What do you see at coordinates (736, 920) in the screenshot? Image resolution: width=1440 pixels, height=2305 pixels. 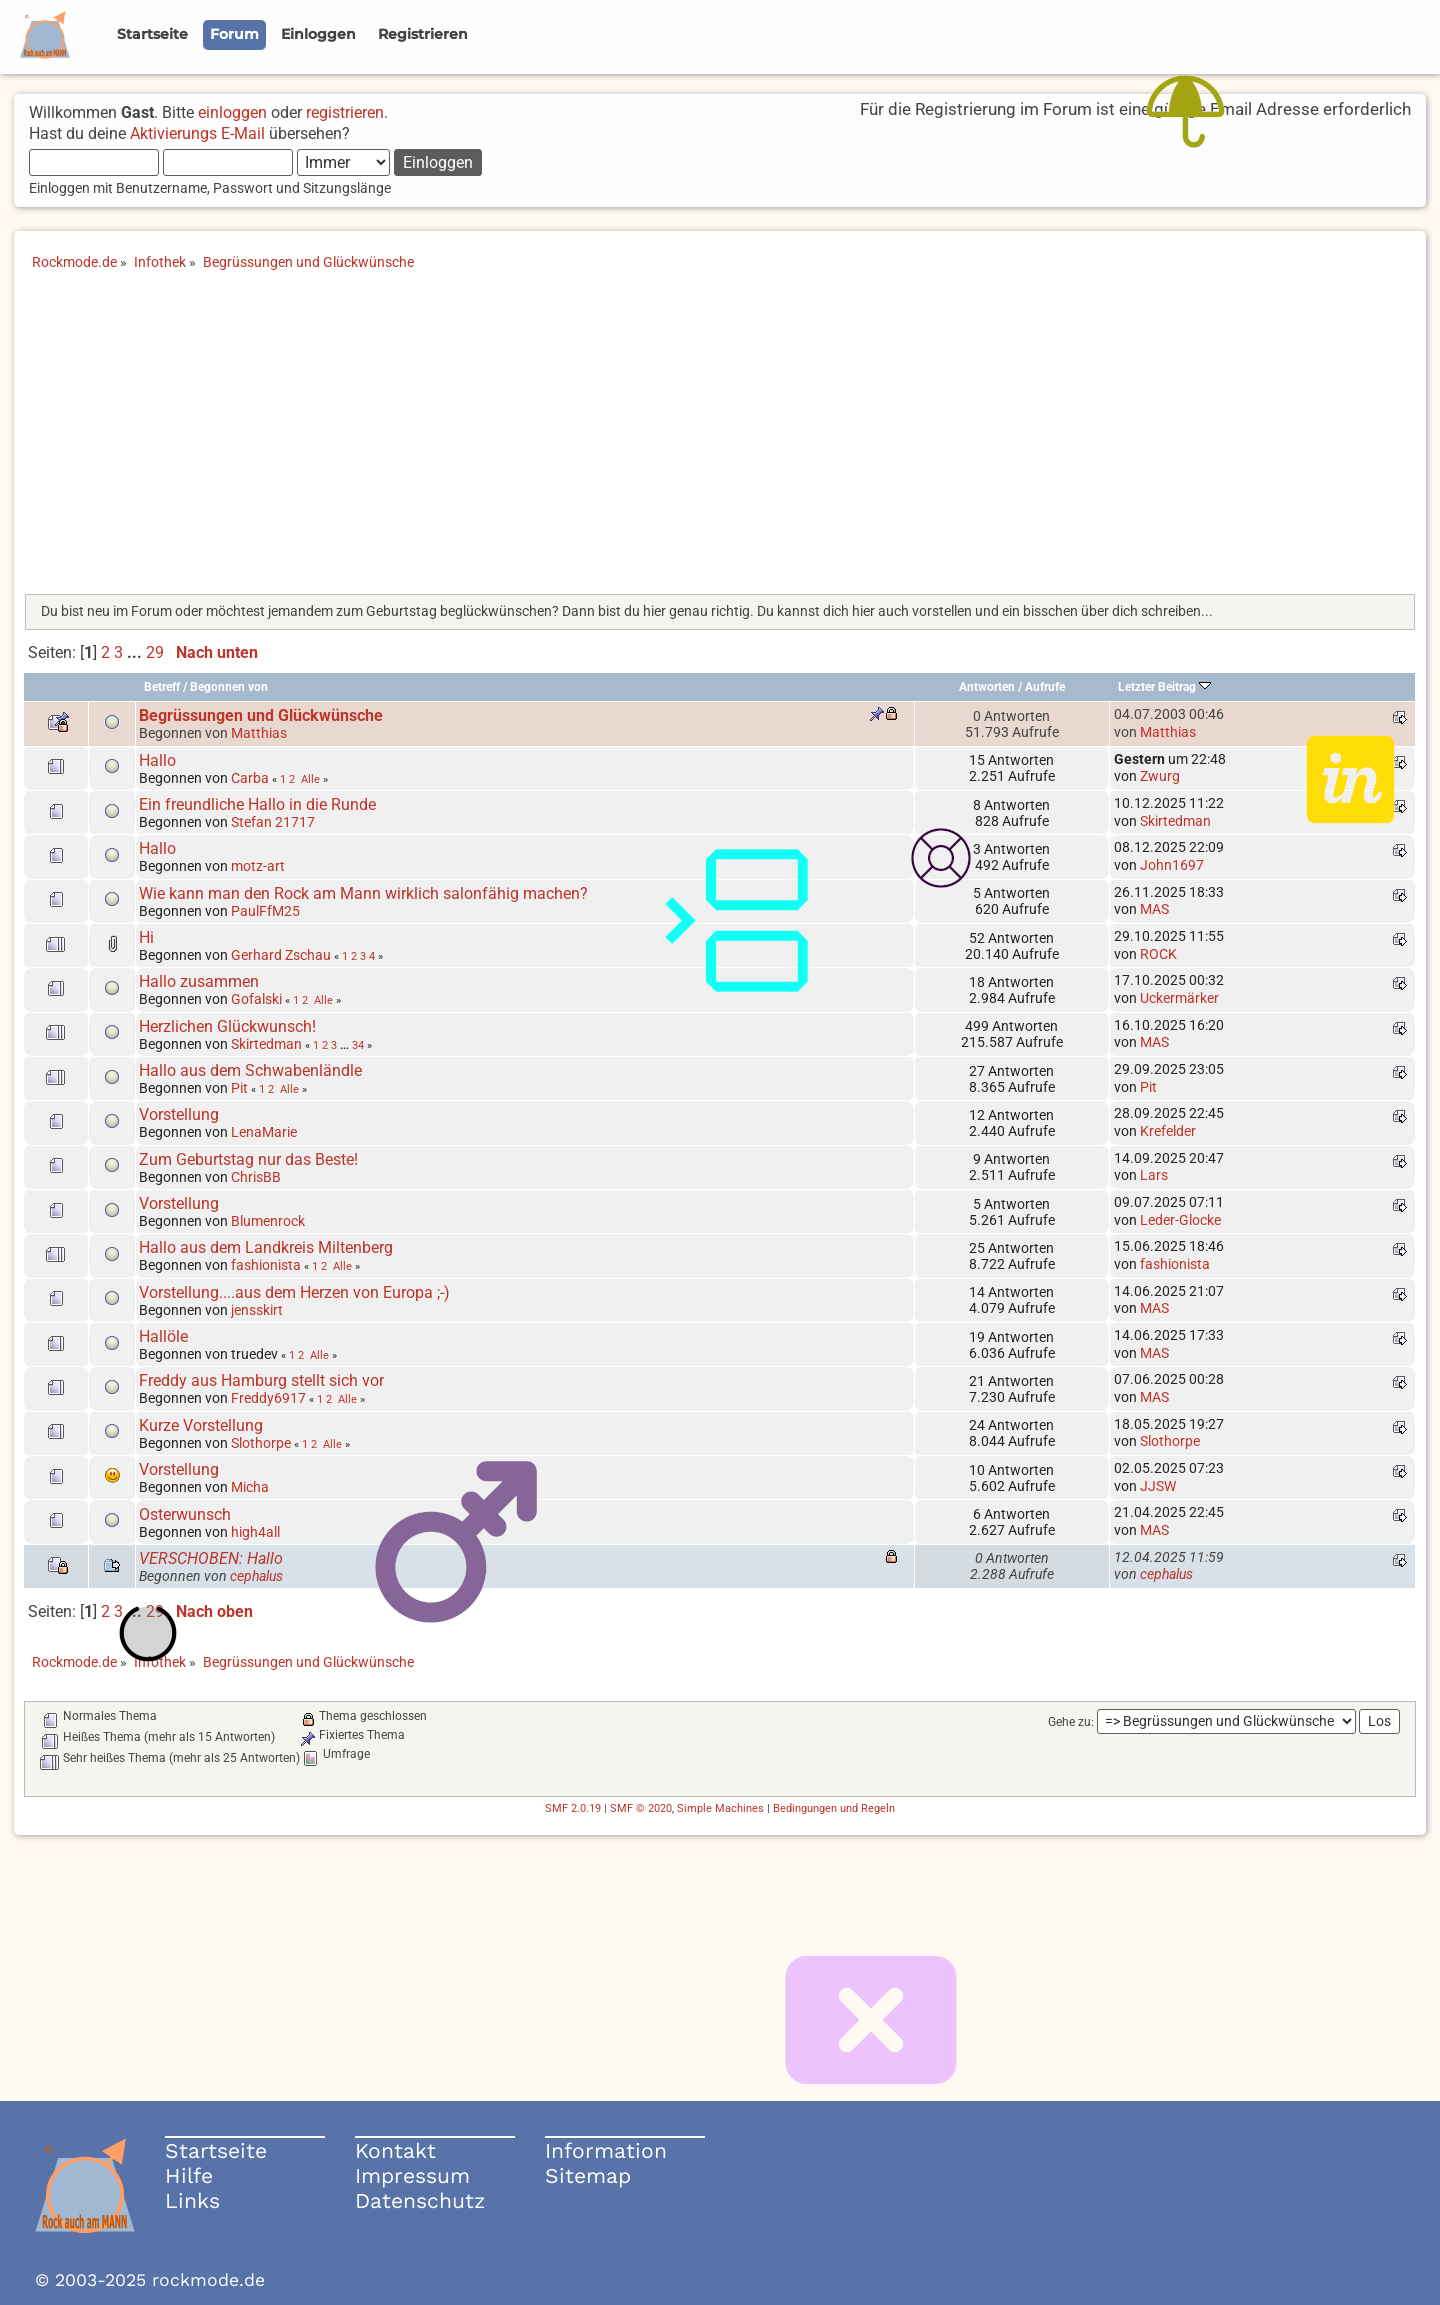 I see `insert a new item between existing elements` at bounding box center [736, 920].